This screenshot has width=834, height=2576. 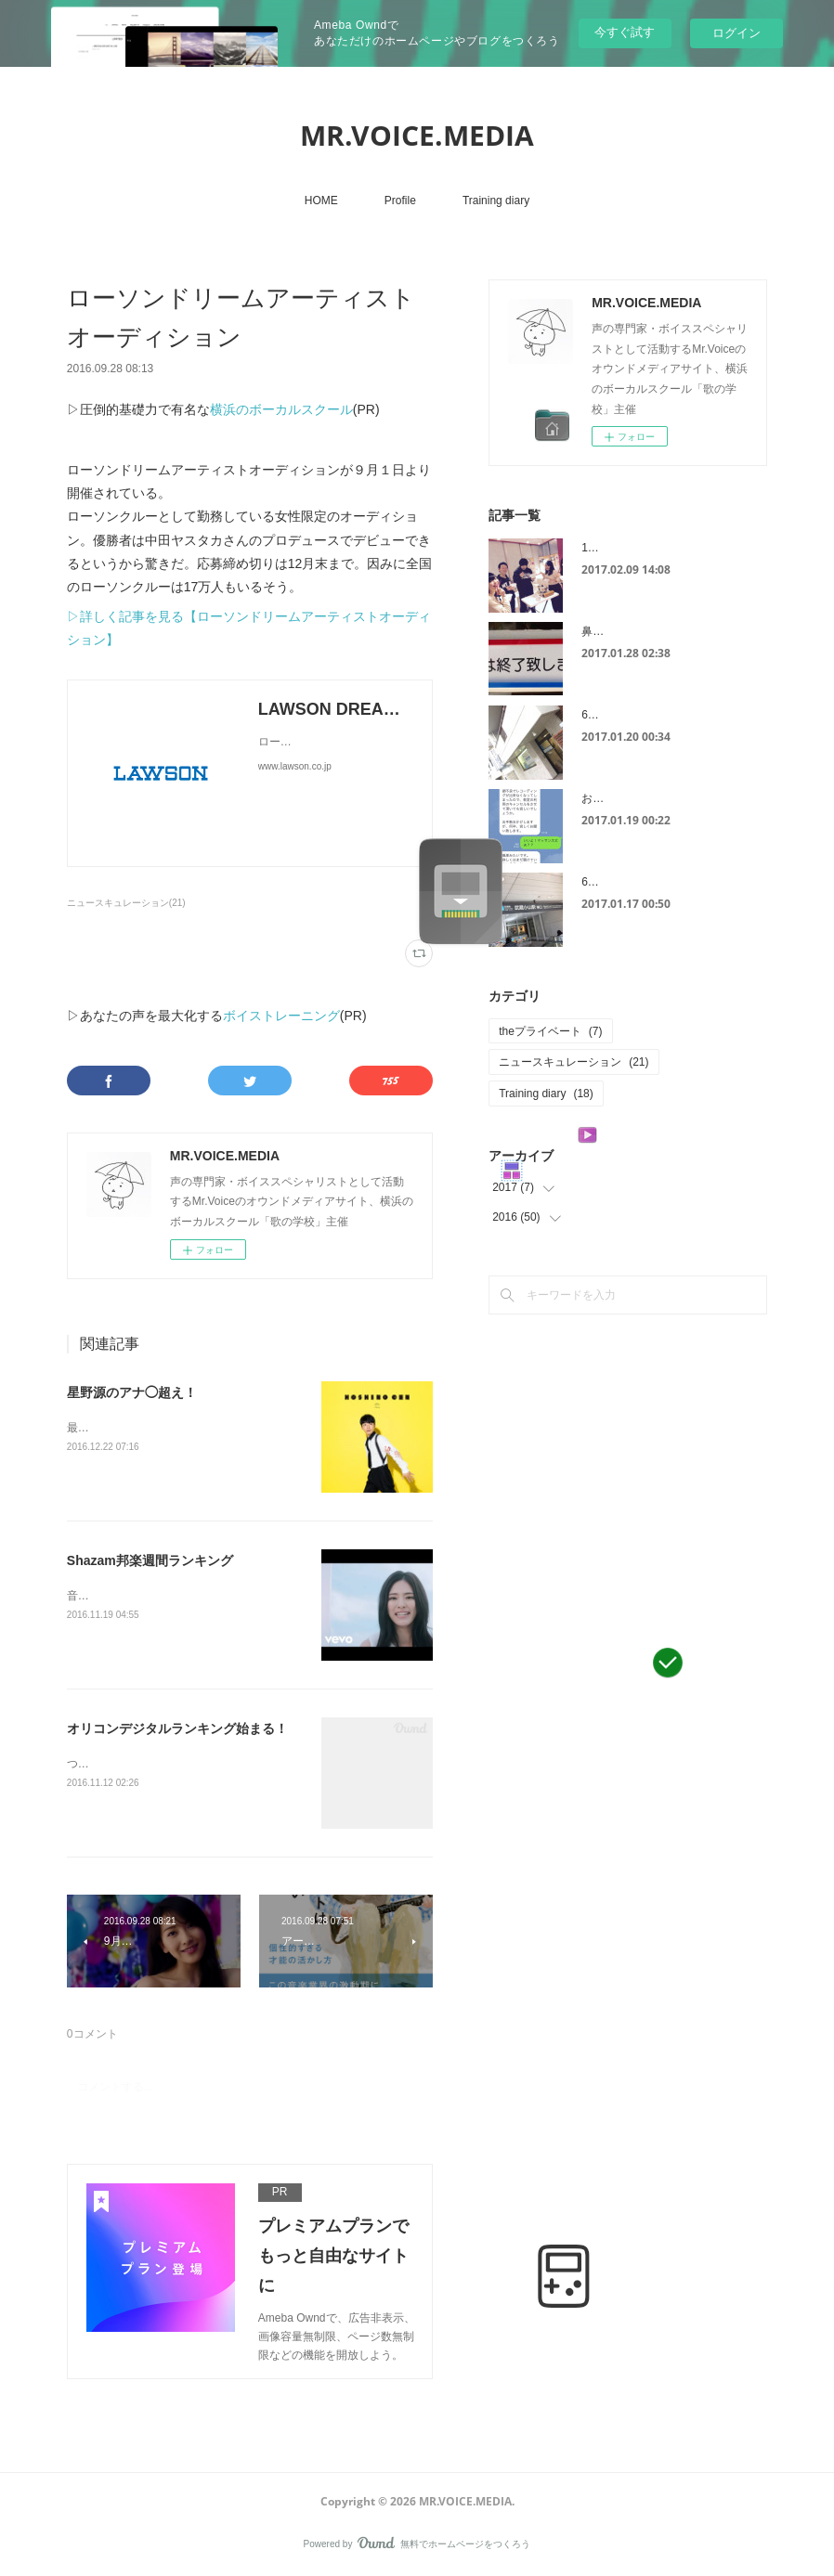 I want to click on a ROM file or cartridge game data, so click(x=461, y=891).